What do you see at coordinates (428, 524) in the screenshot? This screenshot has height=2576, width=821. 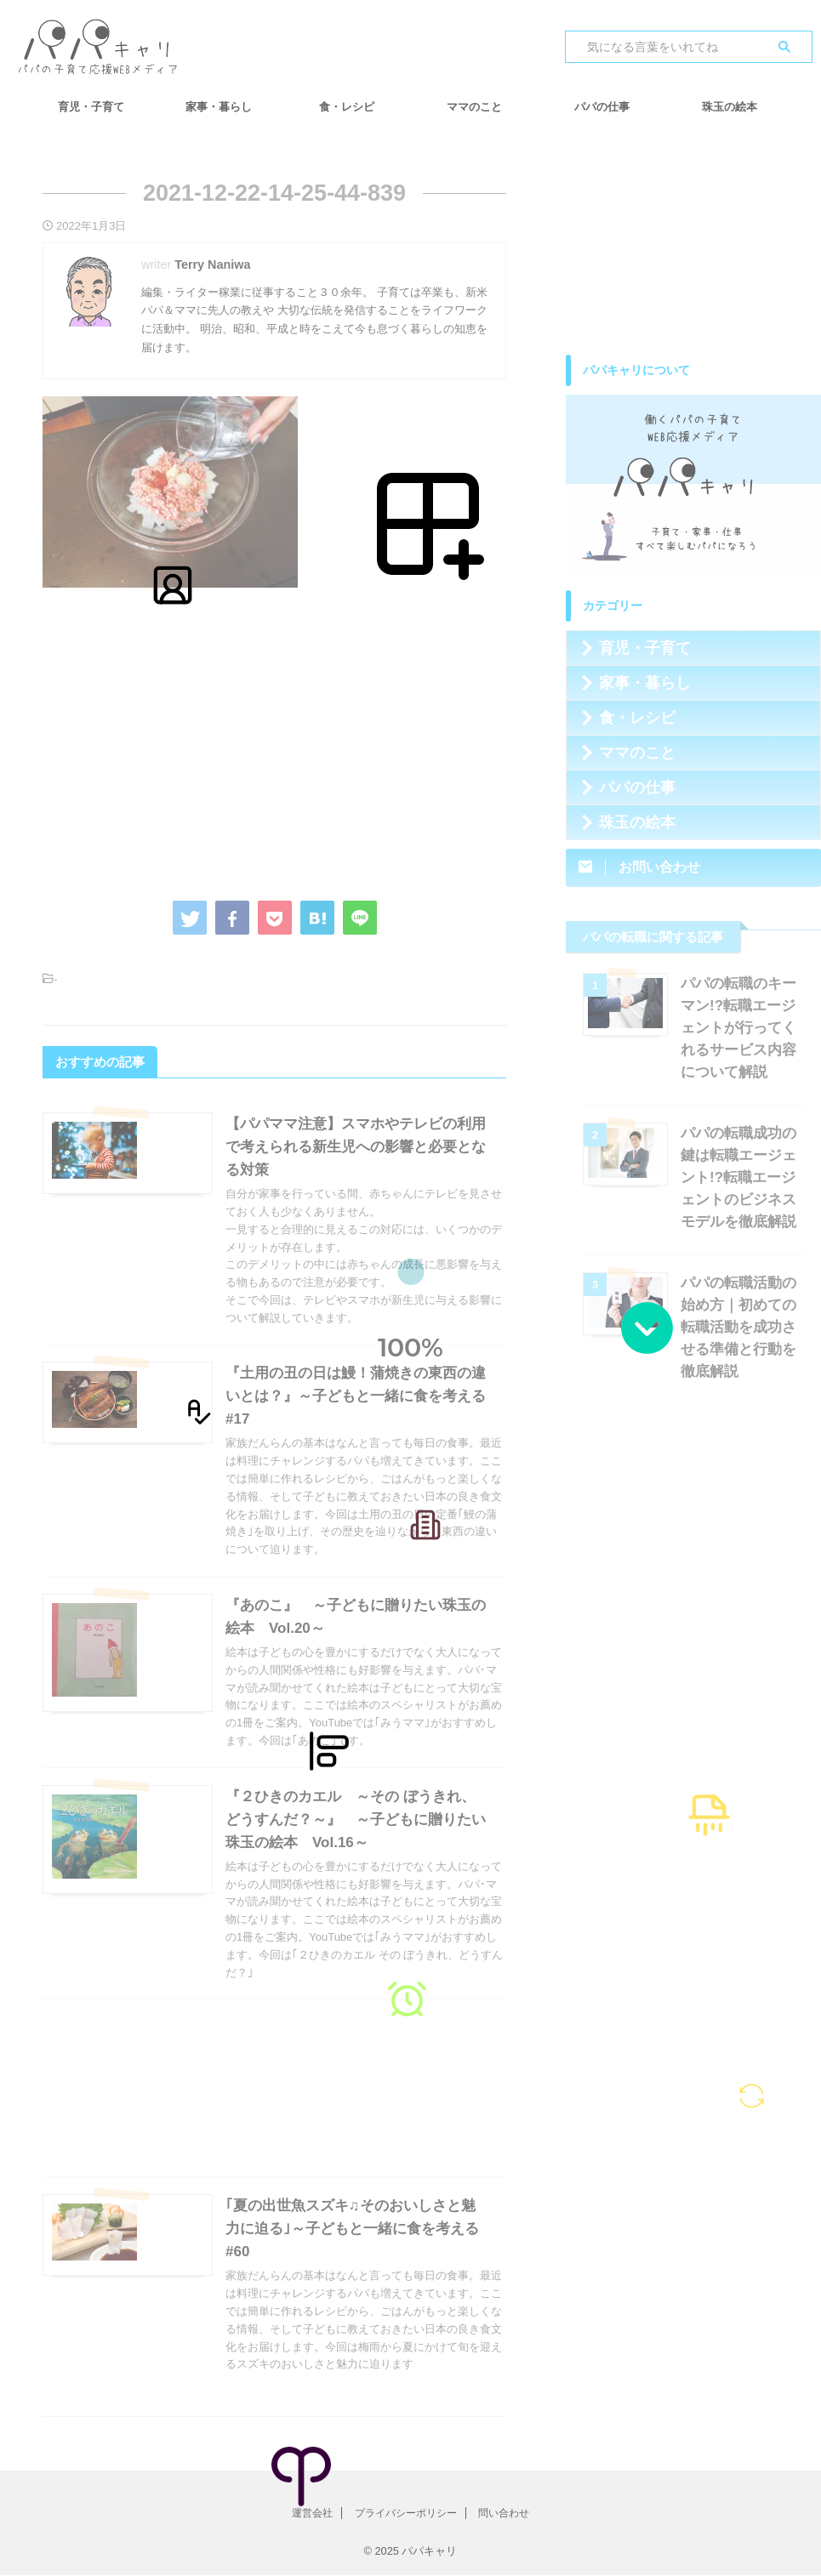 I see `add a new widget or tile to dashboard` at bounding box center [428, 524].